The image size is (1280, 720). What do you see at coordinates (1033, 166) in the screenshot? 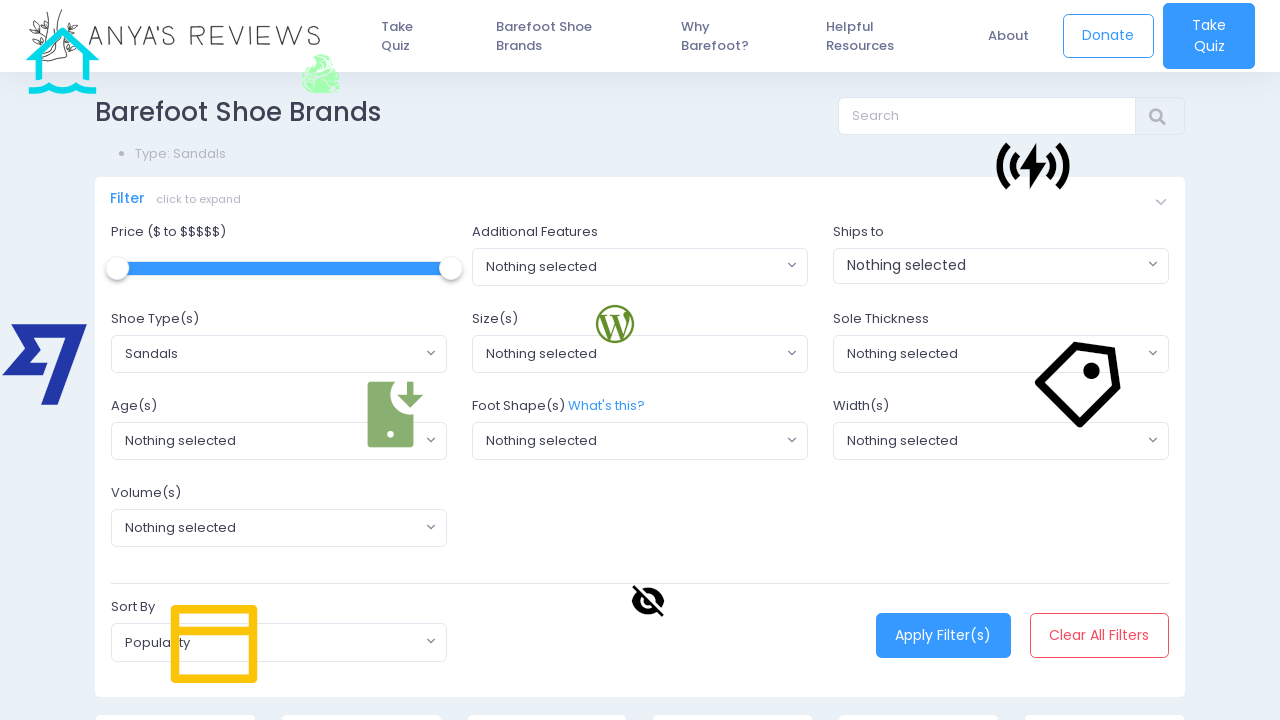
I see `indicates wireless charging is active` at bounding box center [1033, 166].